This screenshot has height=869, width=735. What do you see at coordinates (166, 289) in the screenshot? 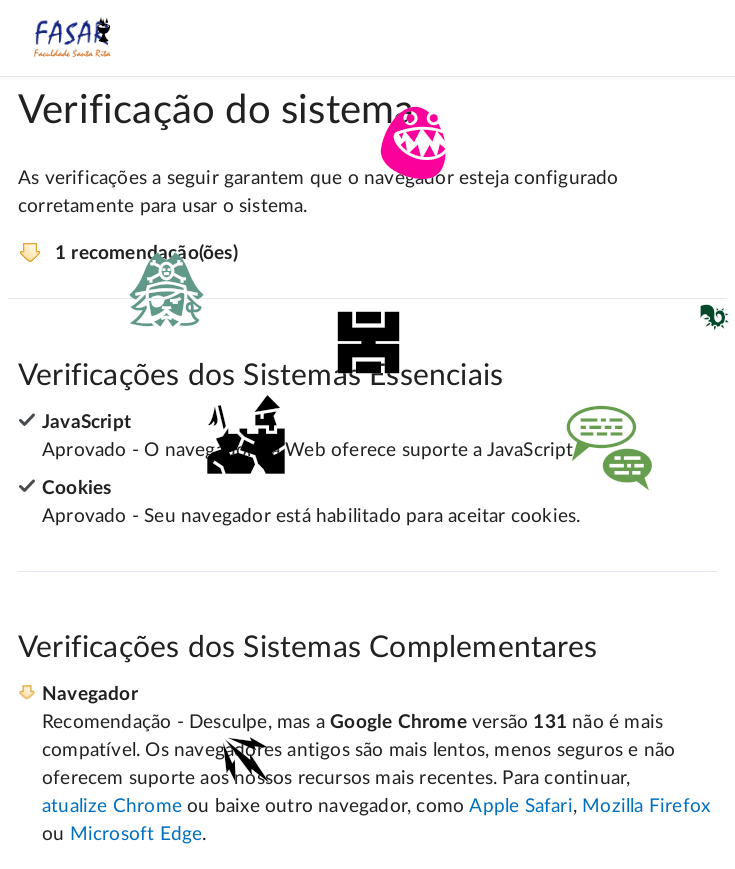
I see `select pirate captain character or avatar` at bounding box center [166, 289].